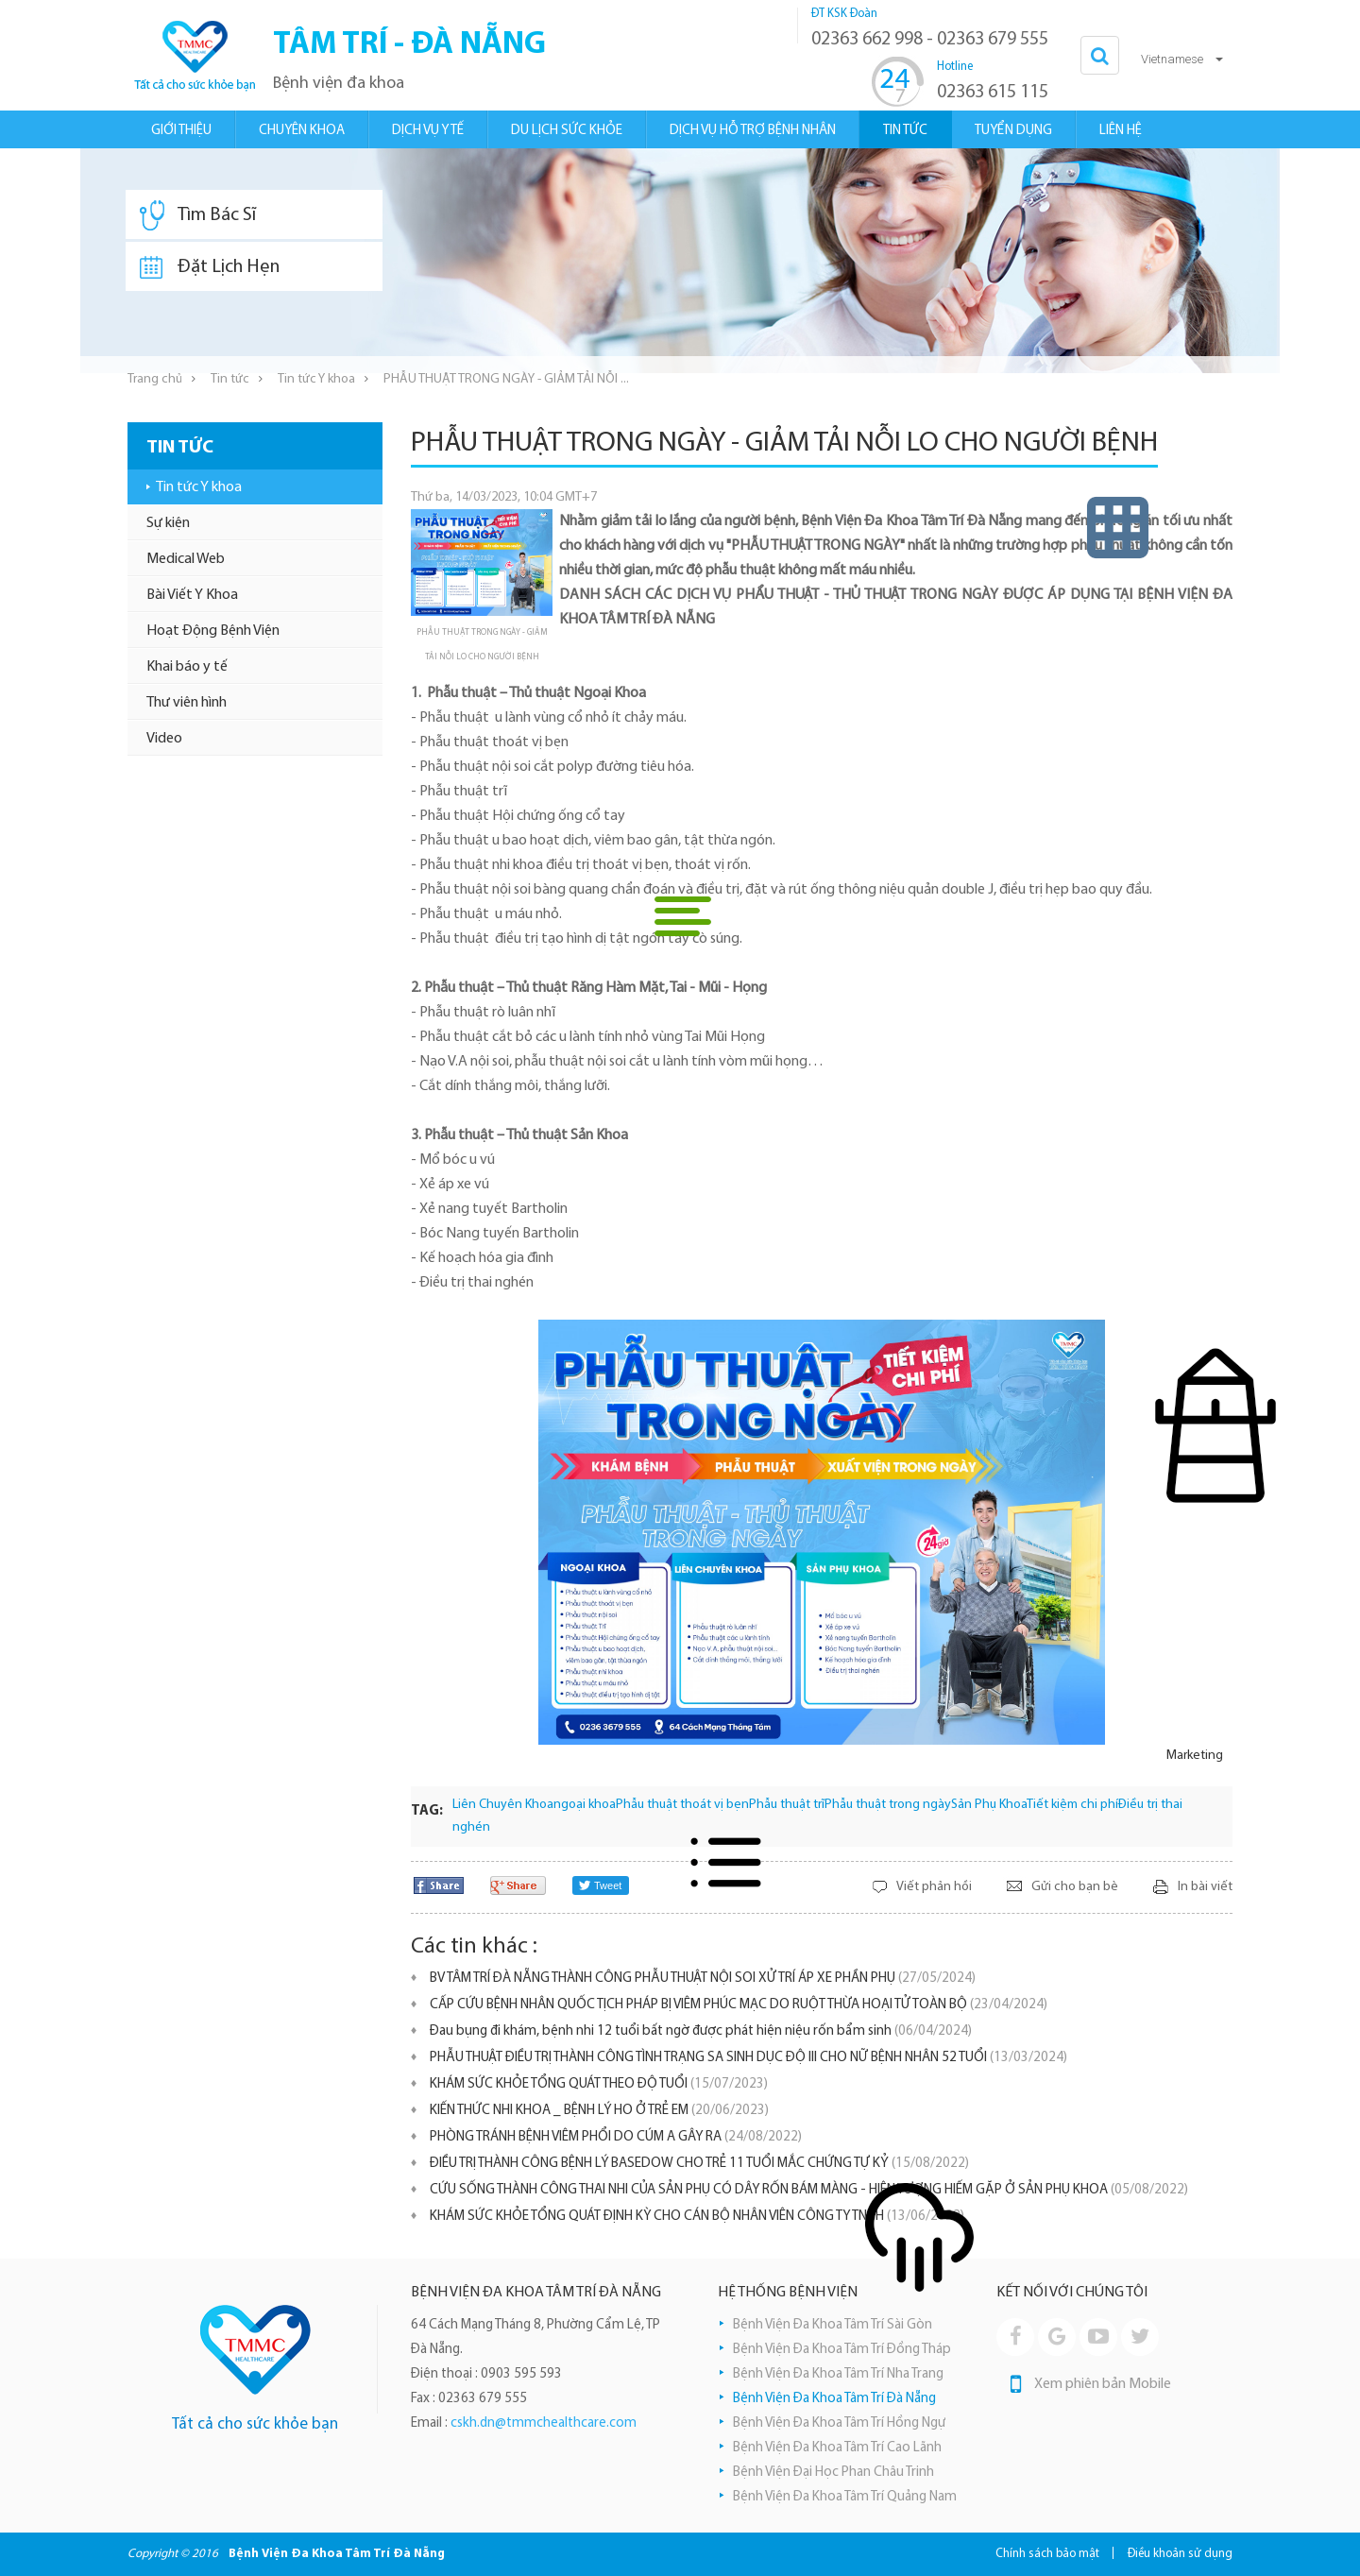 This screenshot has height=2576, width=1360. What do you see at coordinates (1117, 527) in the screenshot?
I see `view data in grid or table format` at bounding box center [1117, 527].